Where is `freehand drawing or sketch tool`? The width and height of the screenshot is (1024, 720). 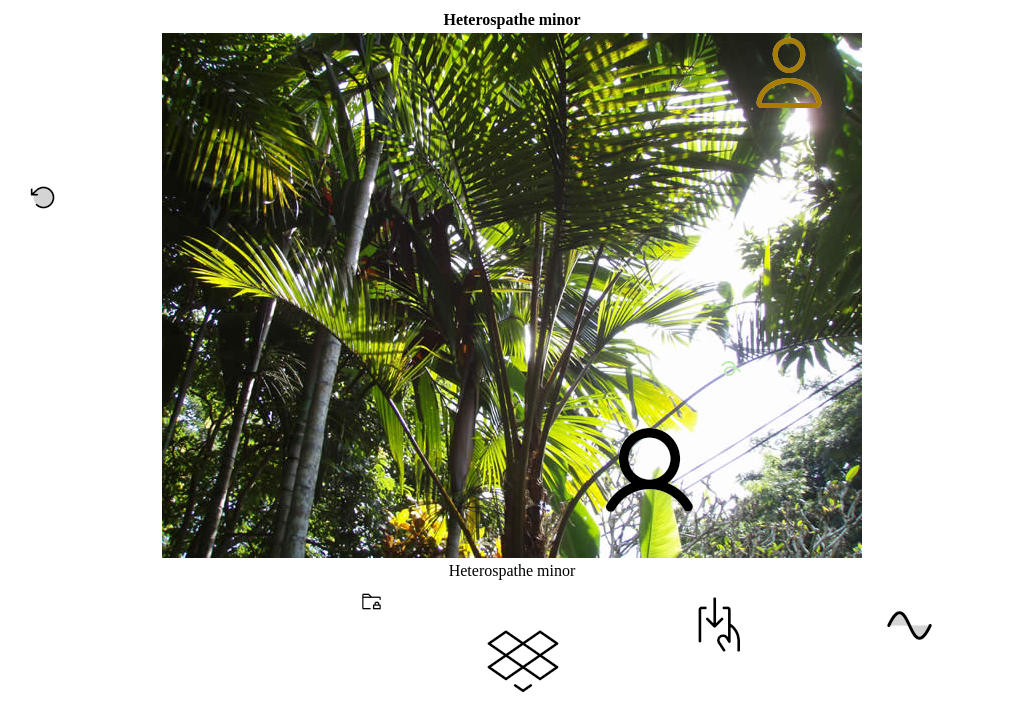
freehand drawing or sketch tool is located at coordinates (730, 368).